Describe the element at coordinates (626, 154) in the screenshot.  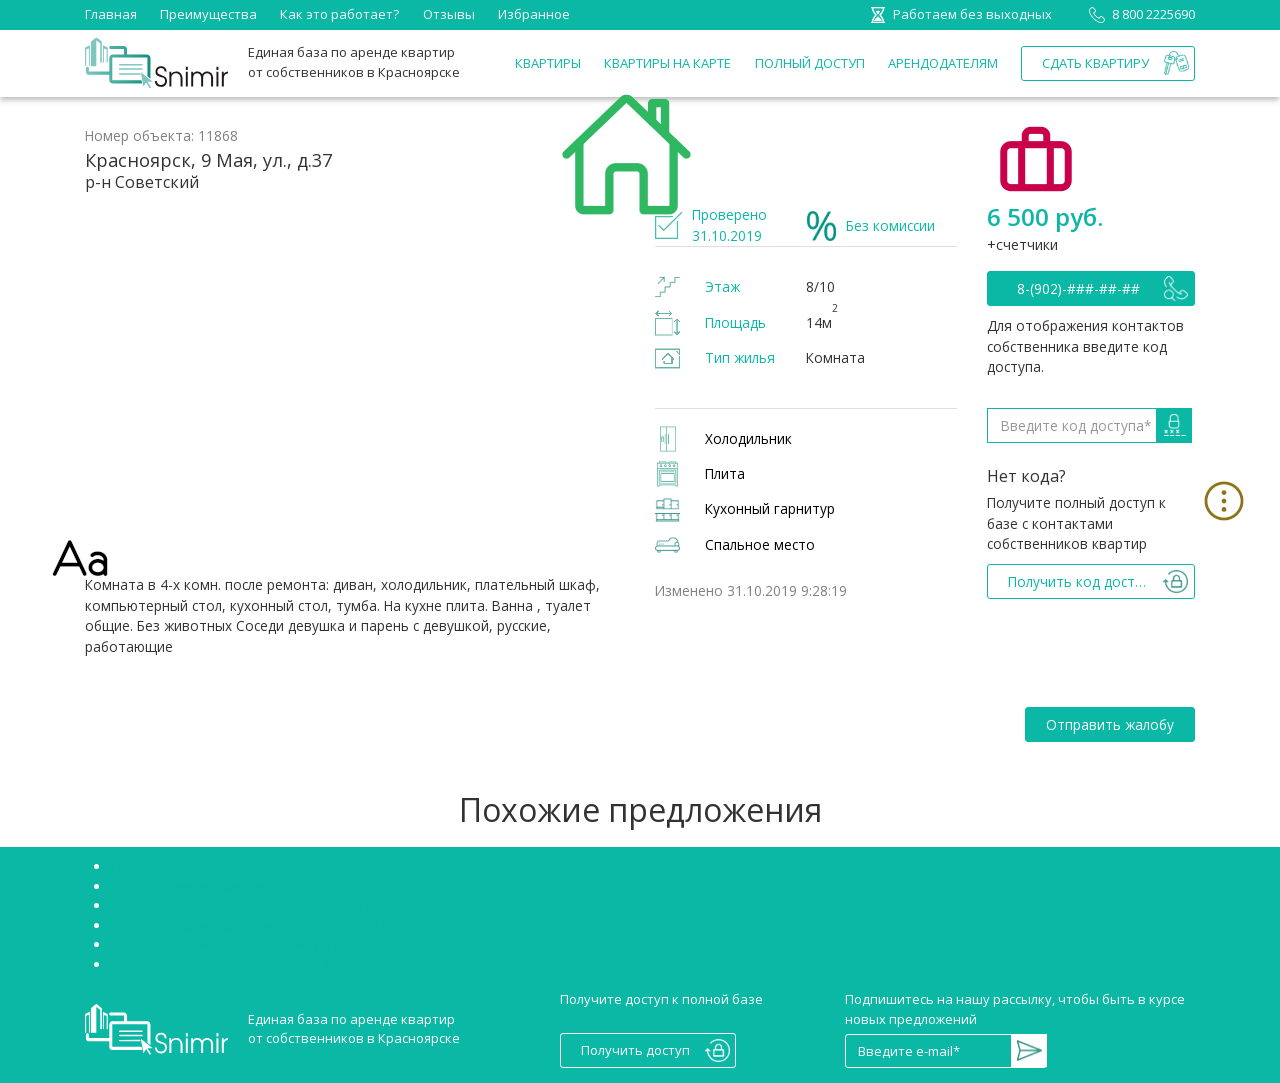
I see `navigate to home screen` at that location.